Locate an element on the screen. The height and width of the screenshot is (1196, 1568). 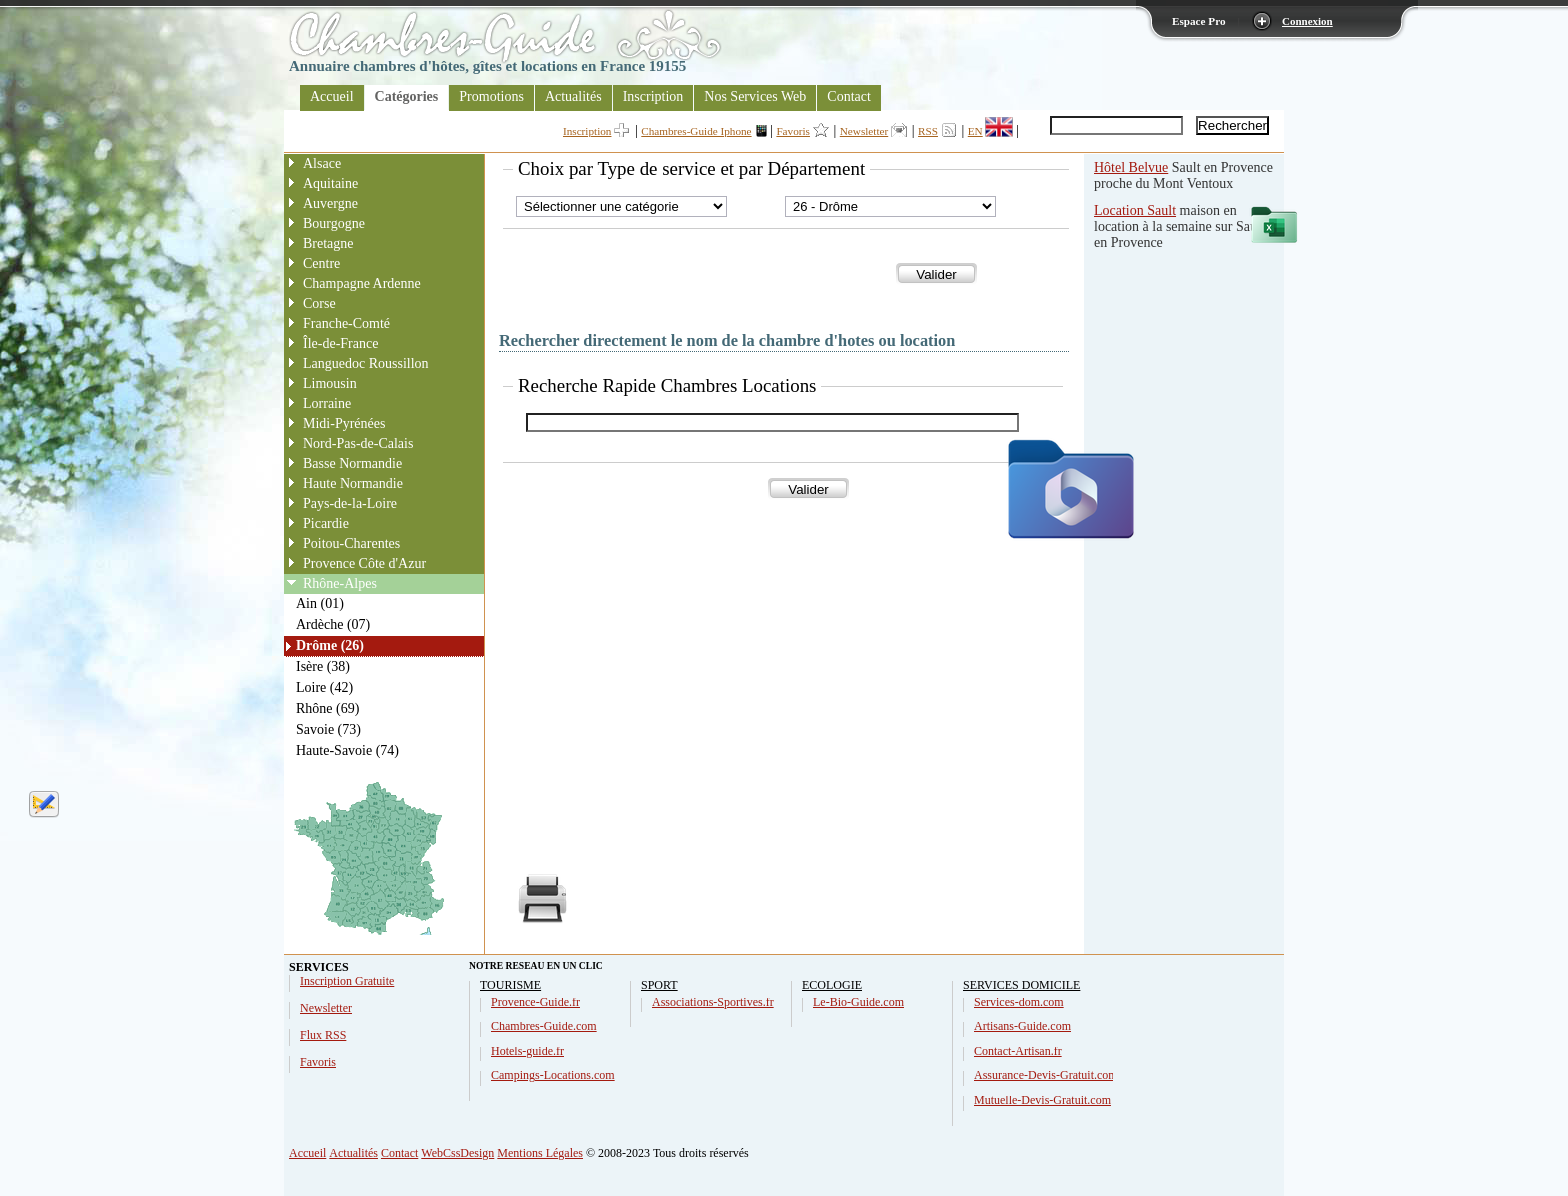
open folder containing Excel spreadsheets is located at coordinates (1274, 226).